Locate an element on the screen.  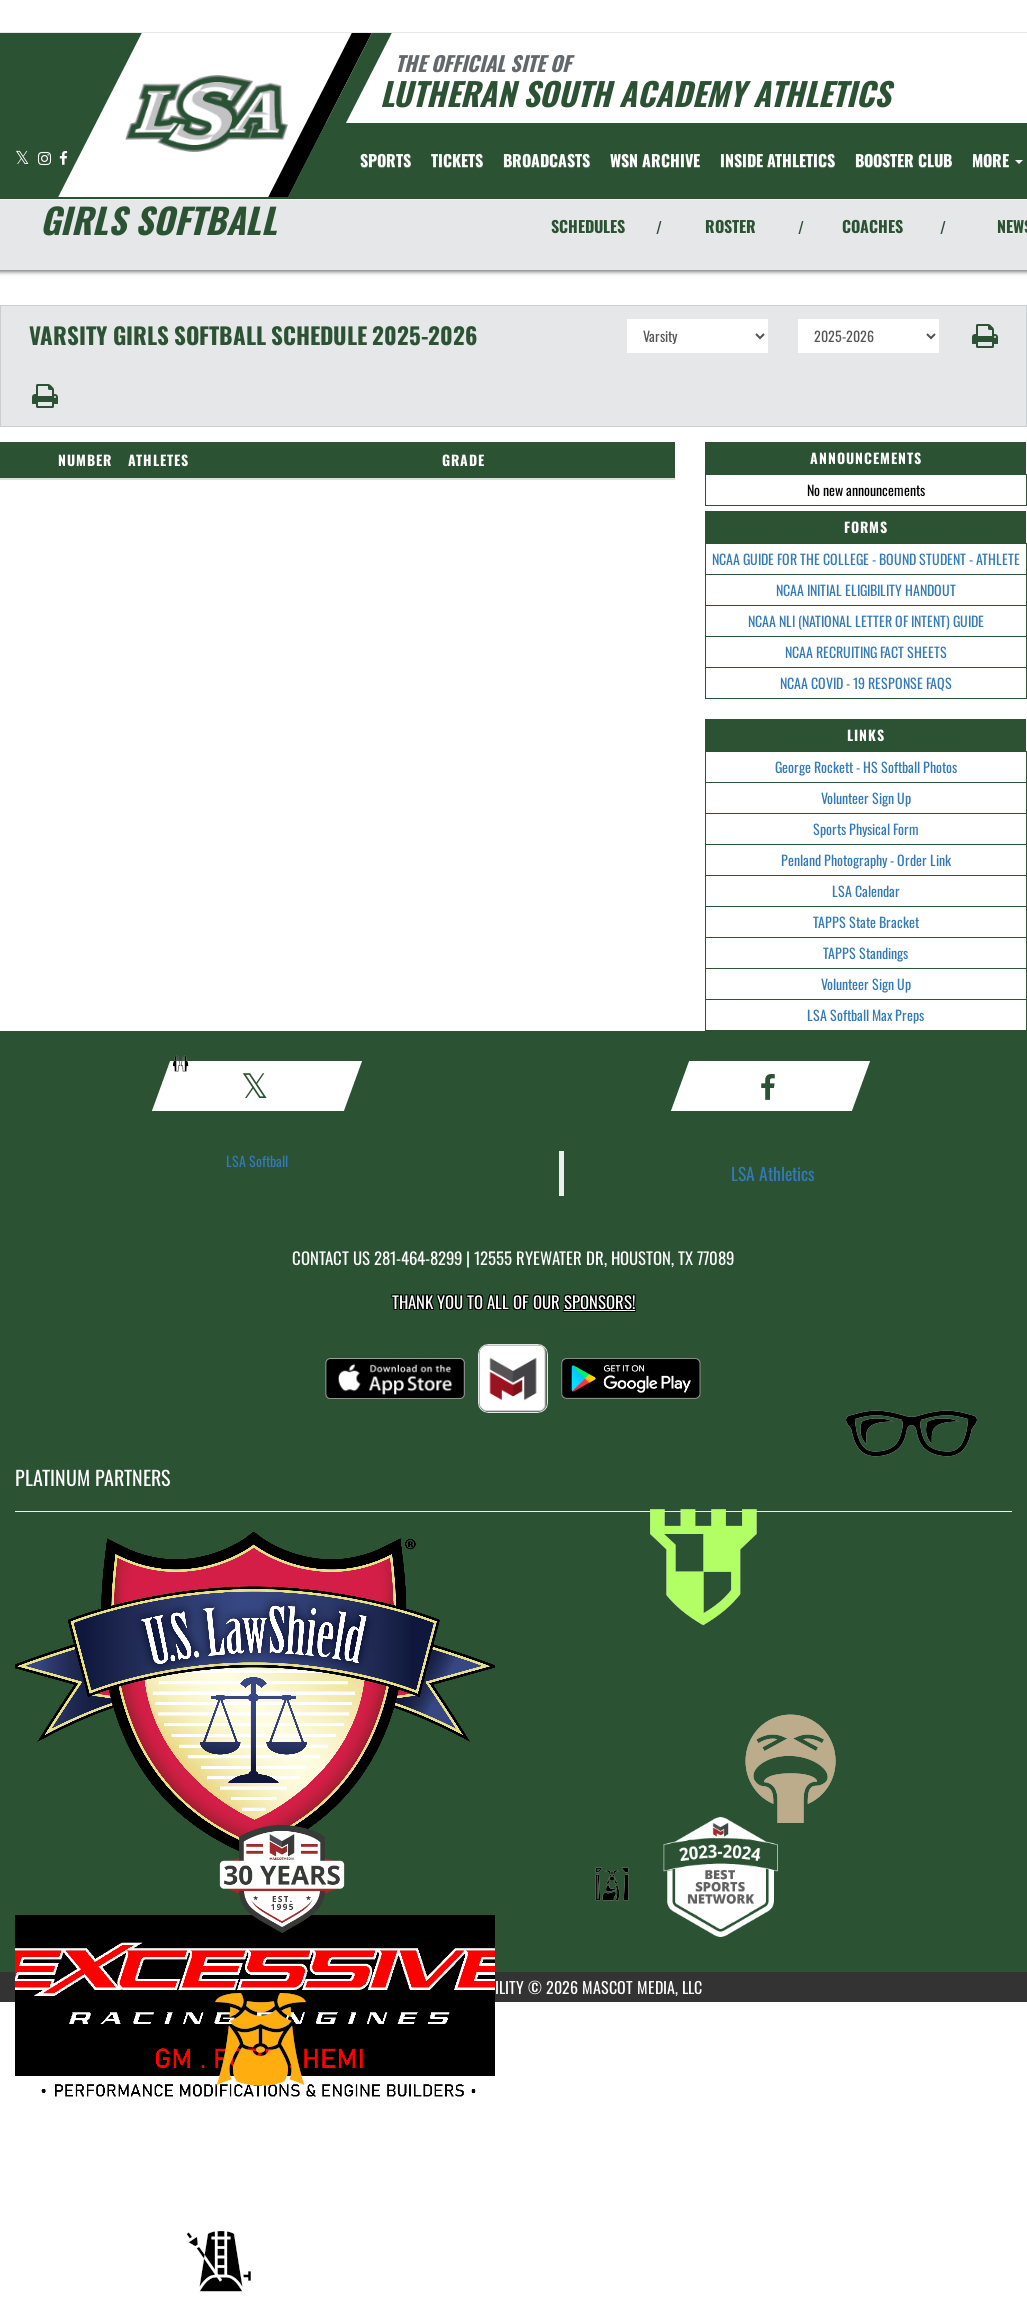
activate shield or defense mode is located at coordinates (702, 1568).